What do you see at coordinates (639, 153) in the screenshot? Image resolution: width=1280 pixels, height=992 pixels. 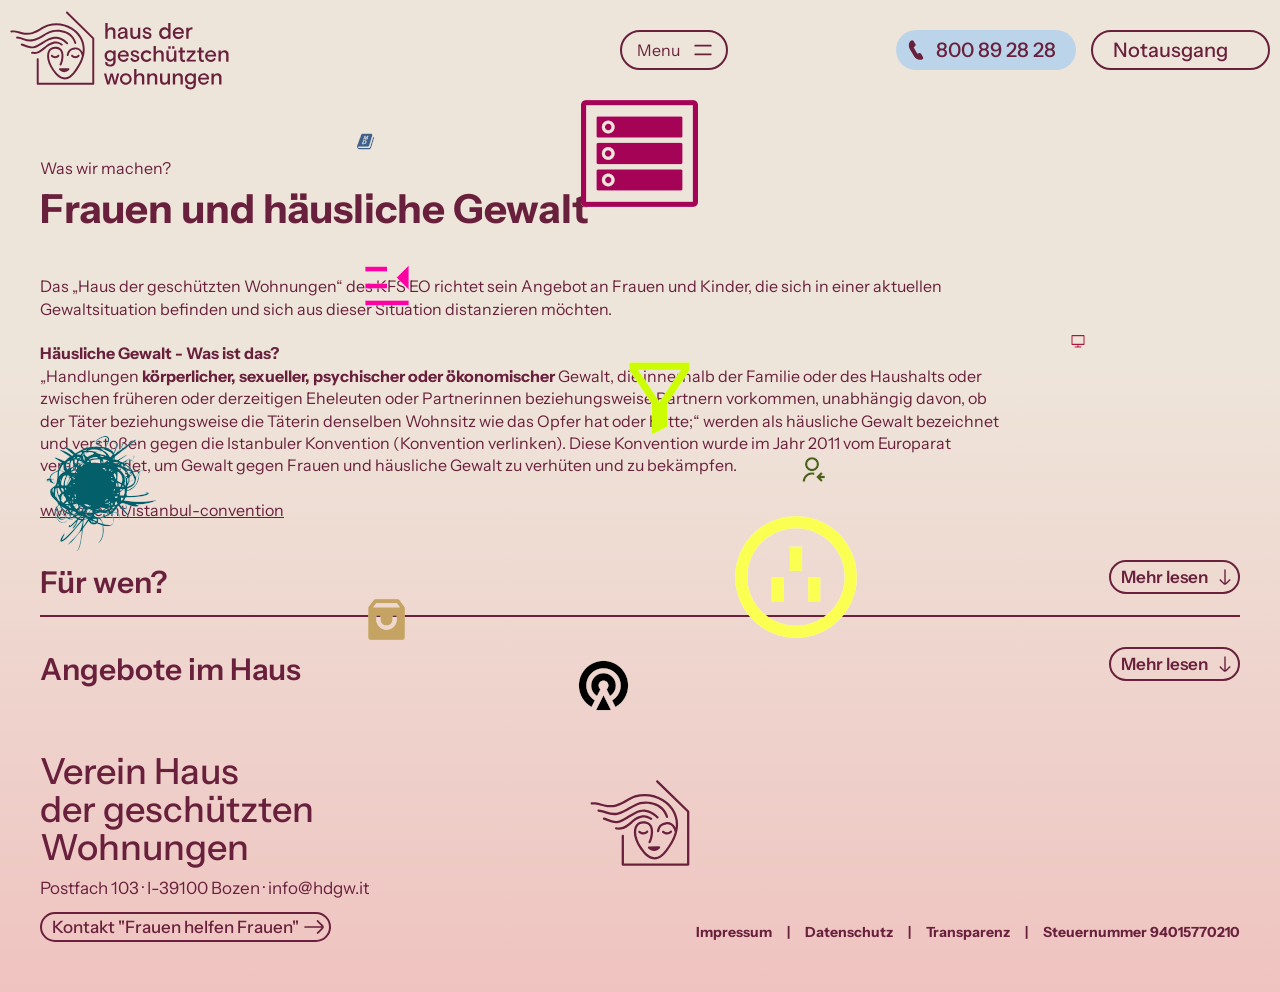 I see `openmediavault network-attached storage application` at bounding box center [639, 153].